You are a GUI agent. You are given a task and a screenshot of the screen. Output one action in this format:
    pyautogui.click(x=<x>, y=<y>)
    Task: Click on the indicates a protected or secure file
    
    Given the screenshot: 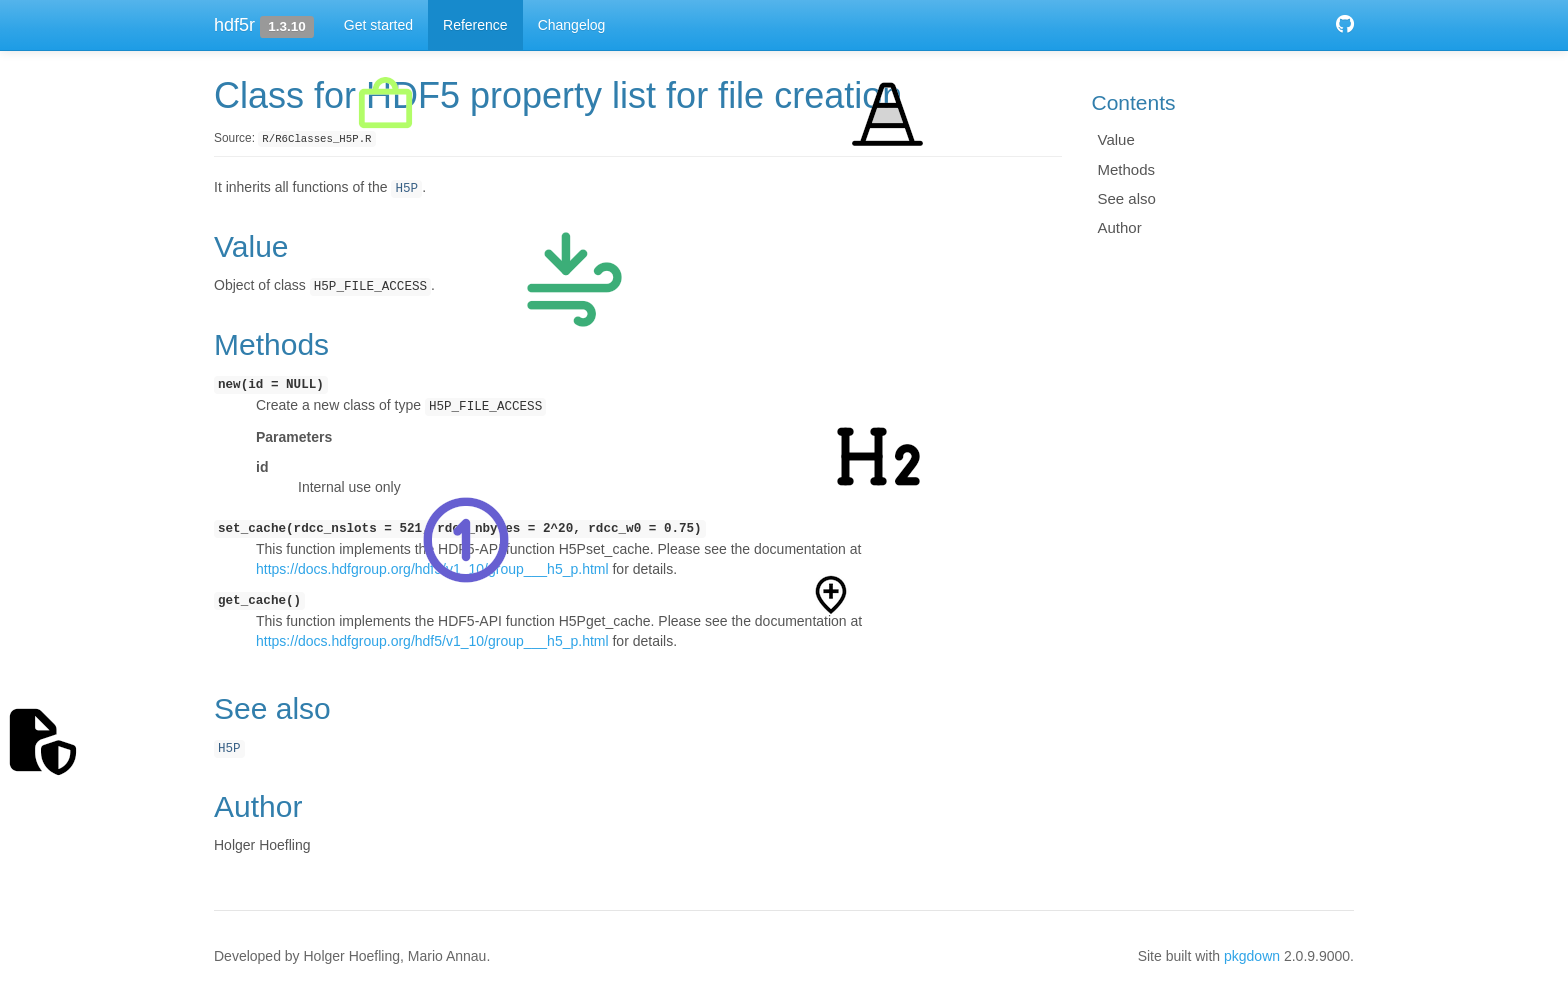 What is the action you would take?
    pyautogui.click(x=41, y=740)
    